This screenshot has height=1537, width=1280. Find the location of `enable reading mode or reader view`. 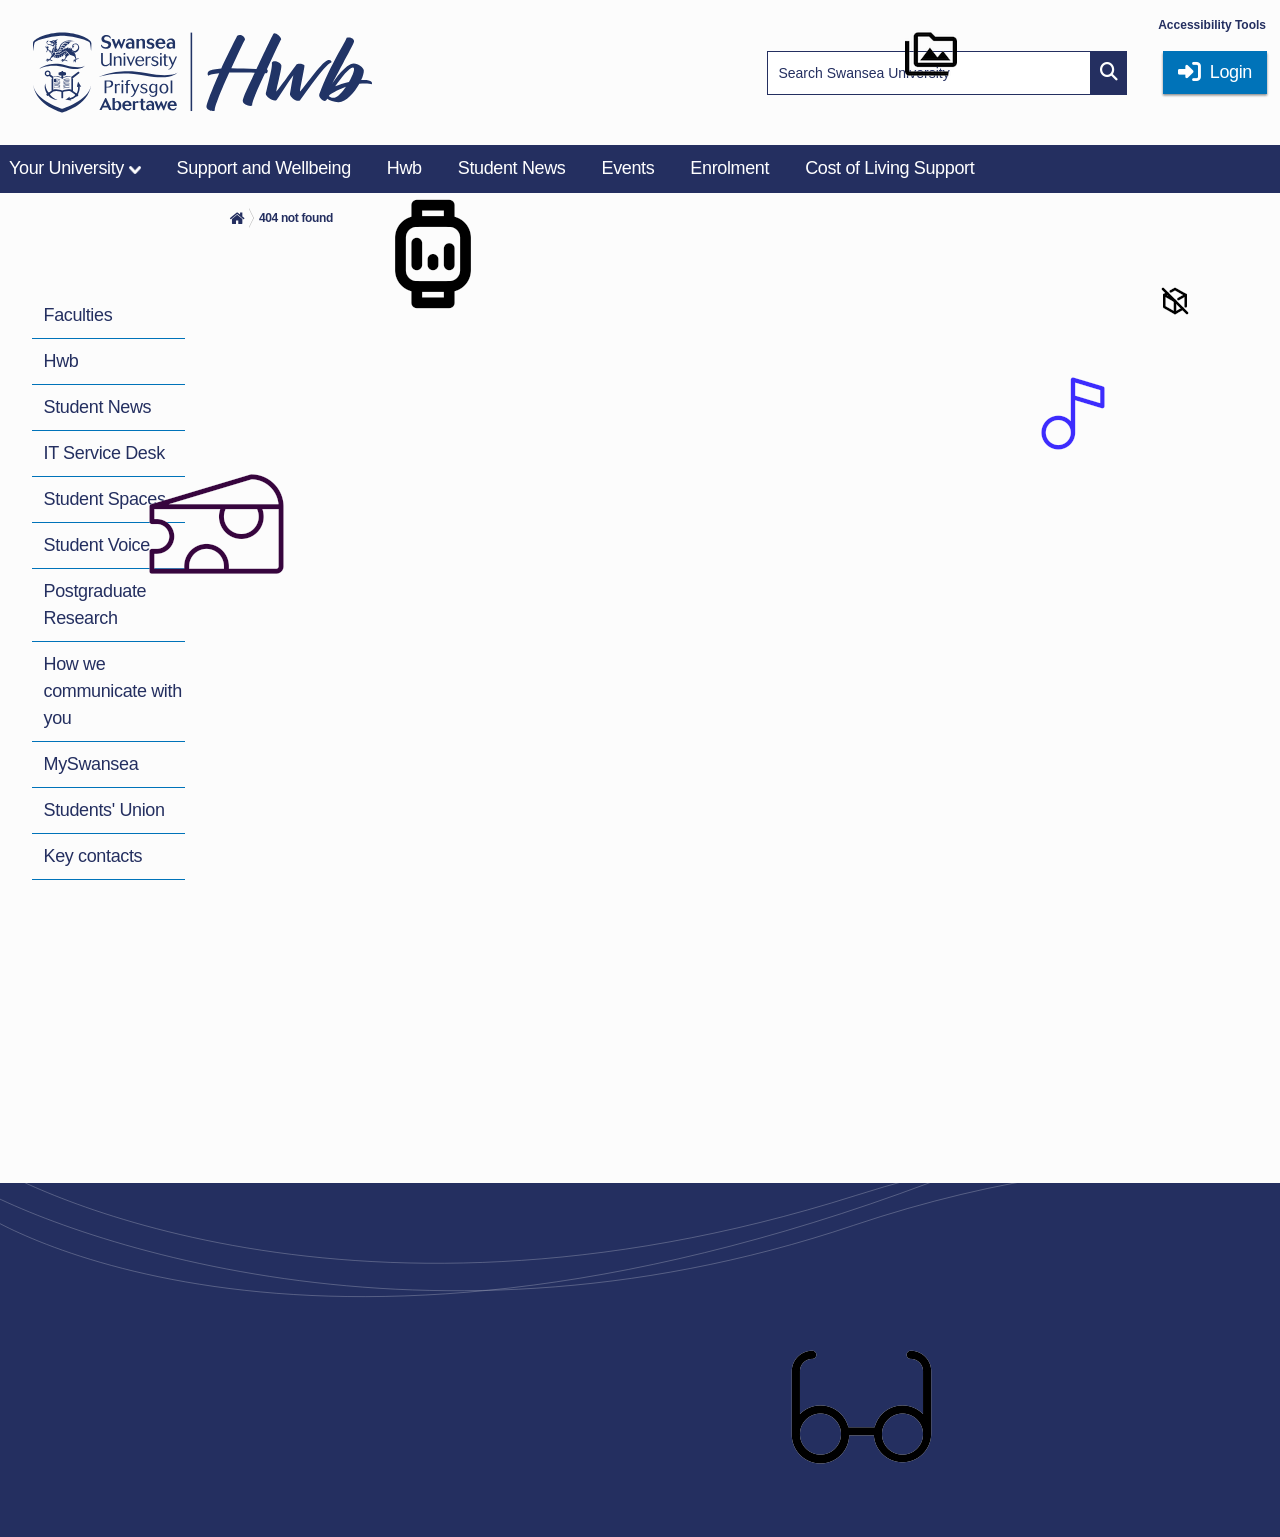

enable reading mode or reader view is located at coordinates (861, 1409).